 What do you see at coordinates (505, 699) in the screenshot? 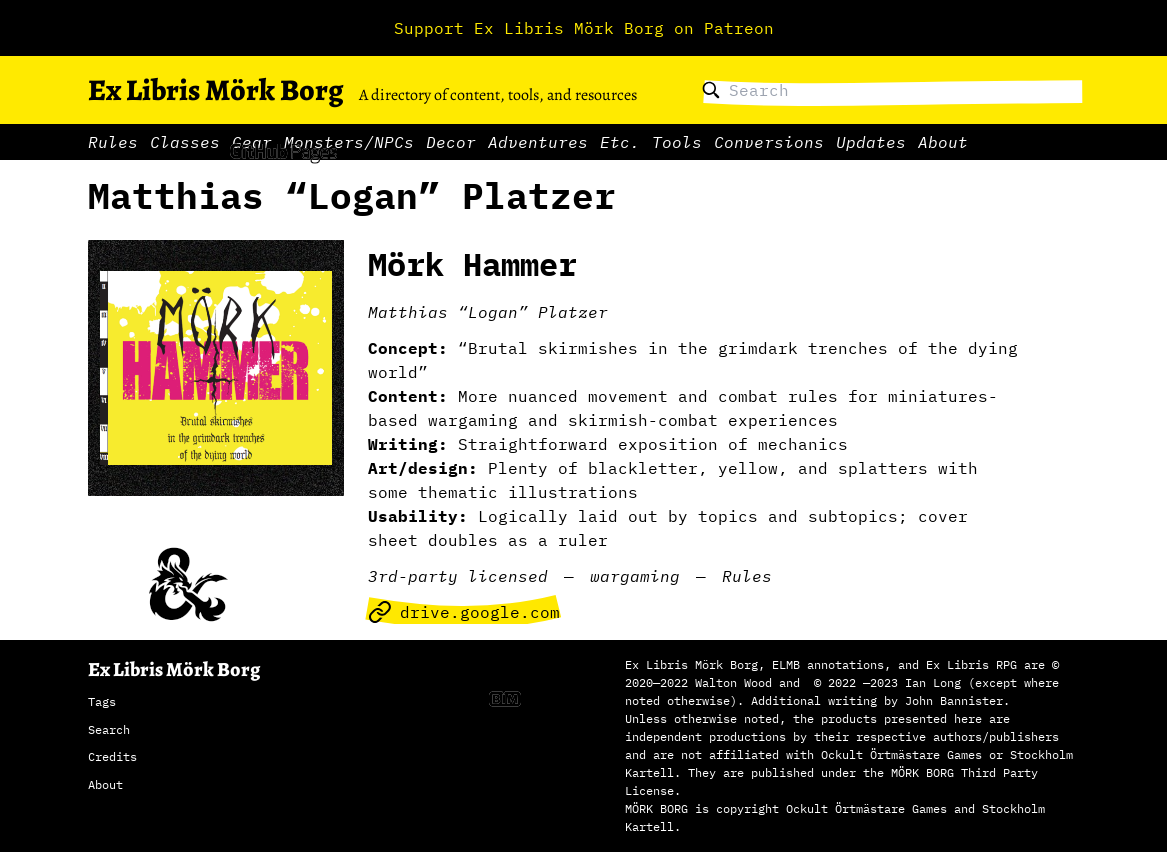
I see `open the BIM store app` at bounding box center [505, 699].